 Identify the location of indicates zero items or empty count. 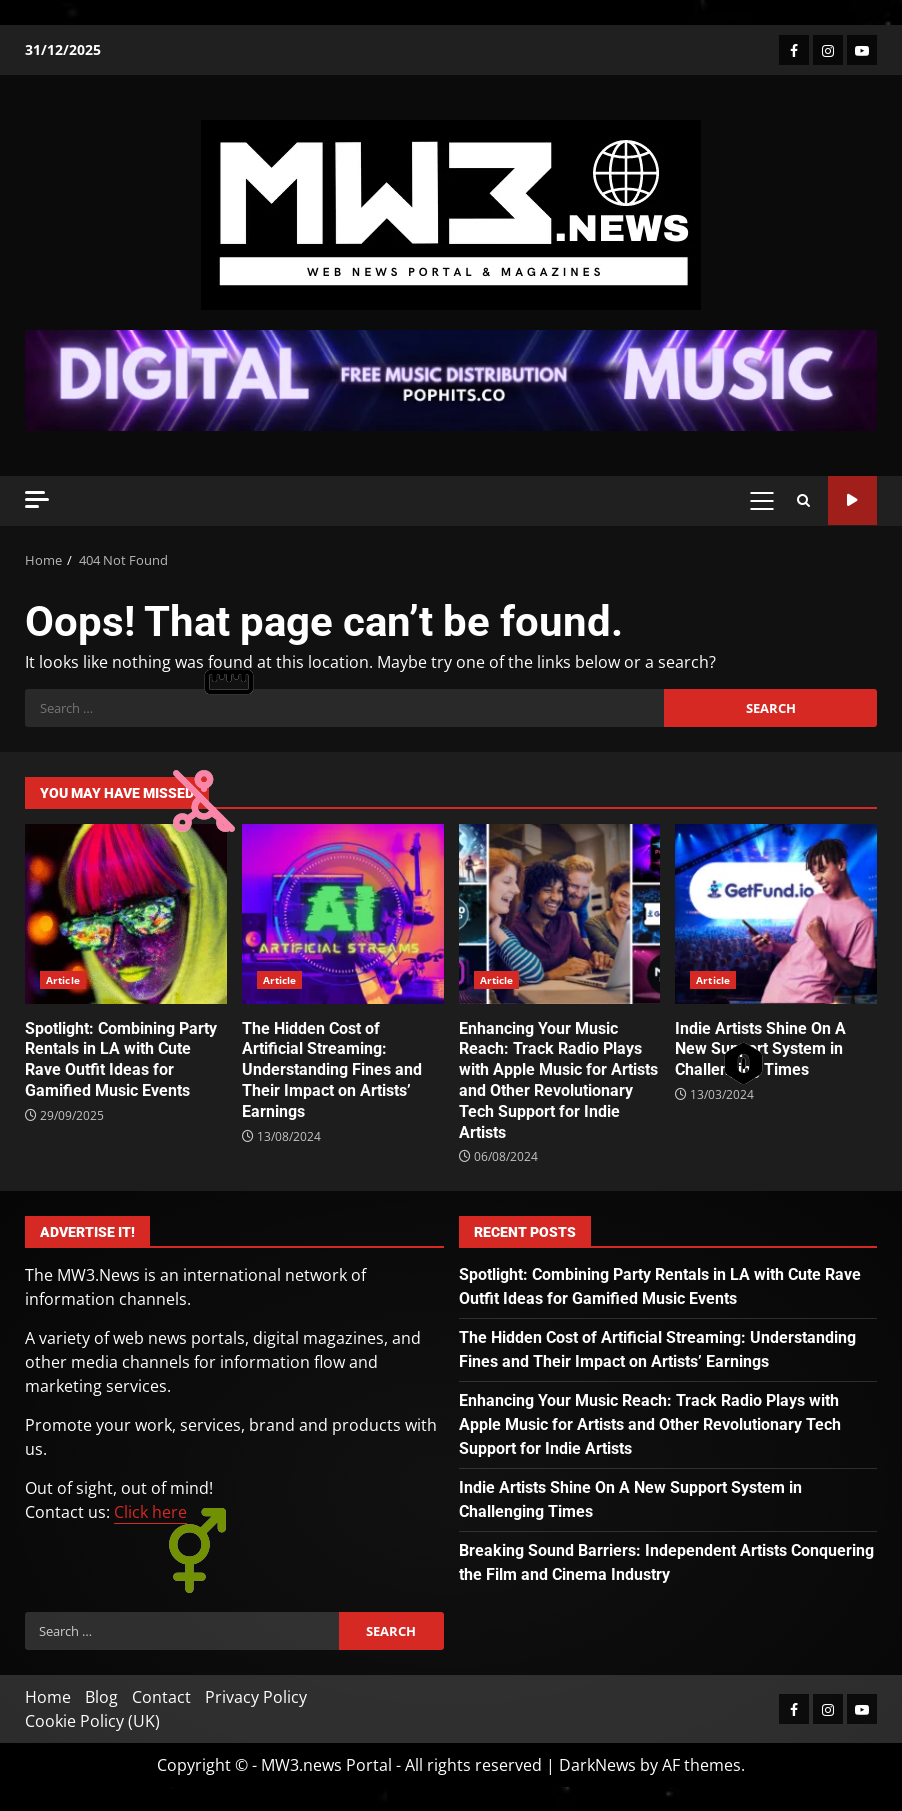
(743, 1063).